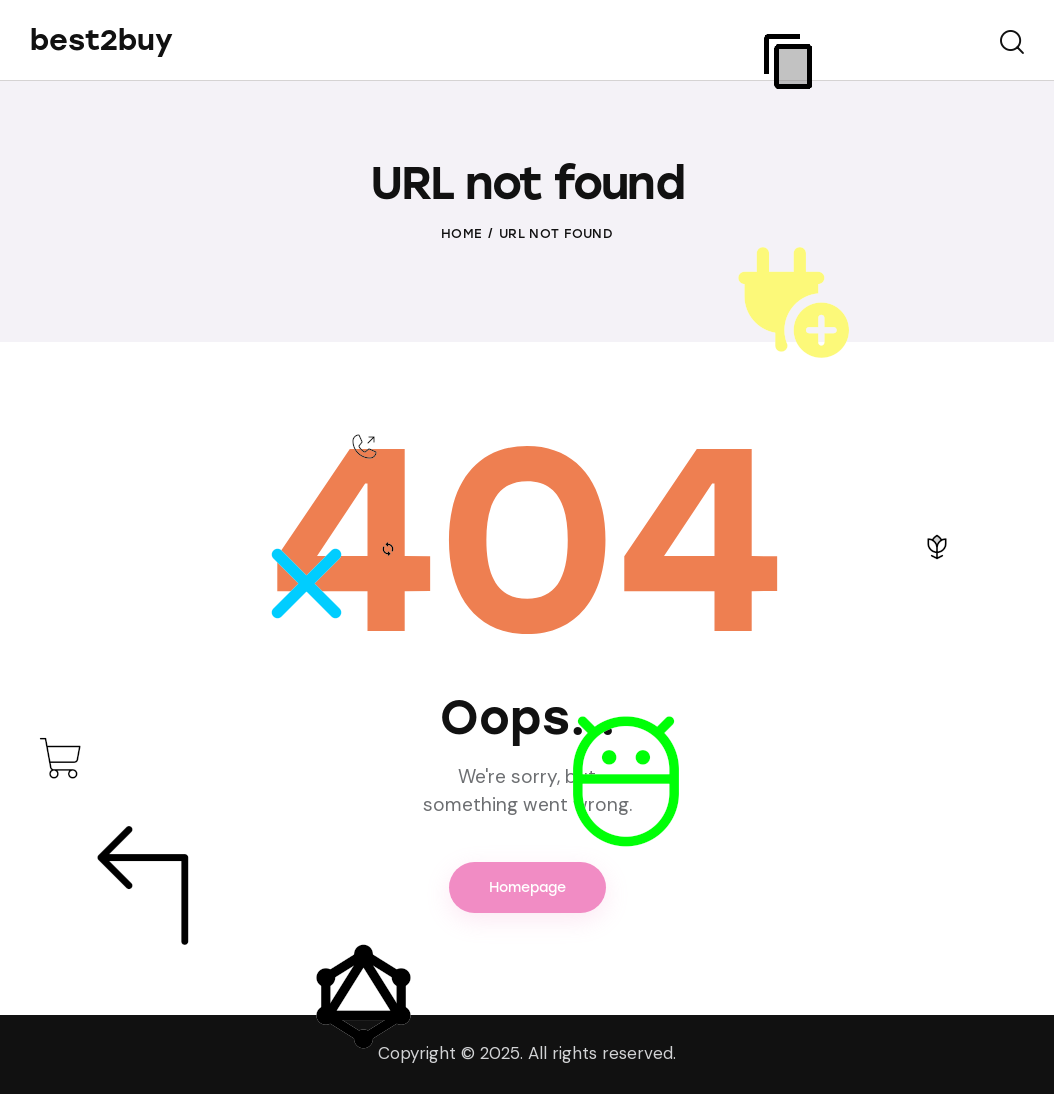 This screenshot has width=1054, height=1094. I want to click on undo last action, so click(147, 885).